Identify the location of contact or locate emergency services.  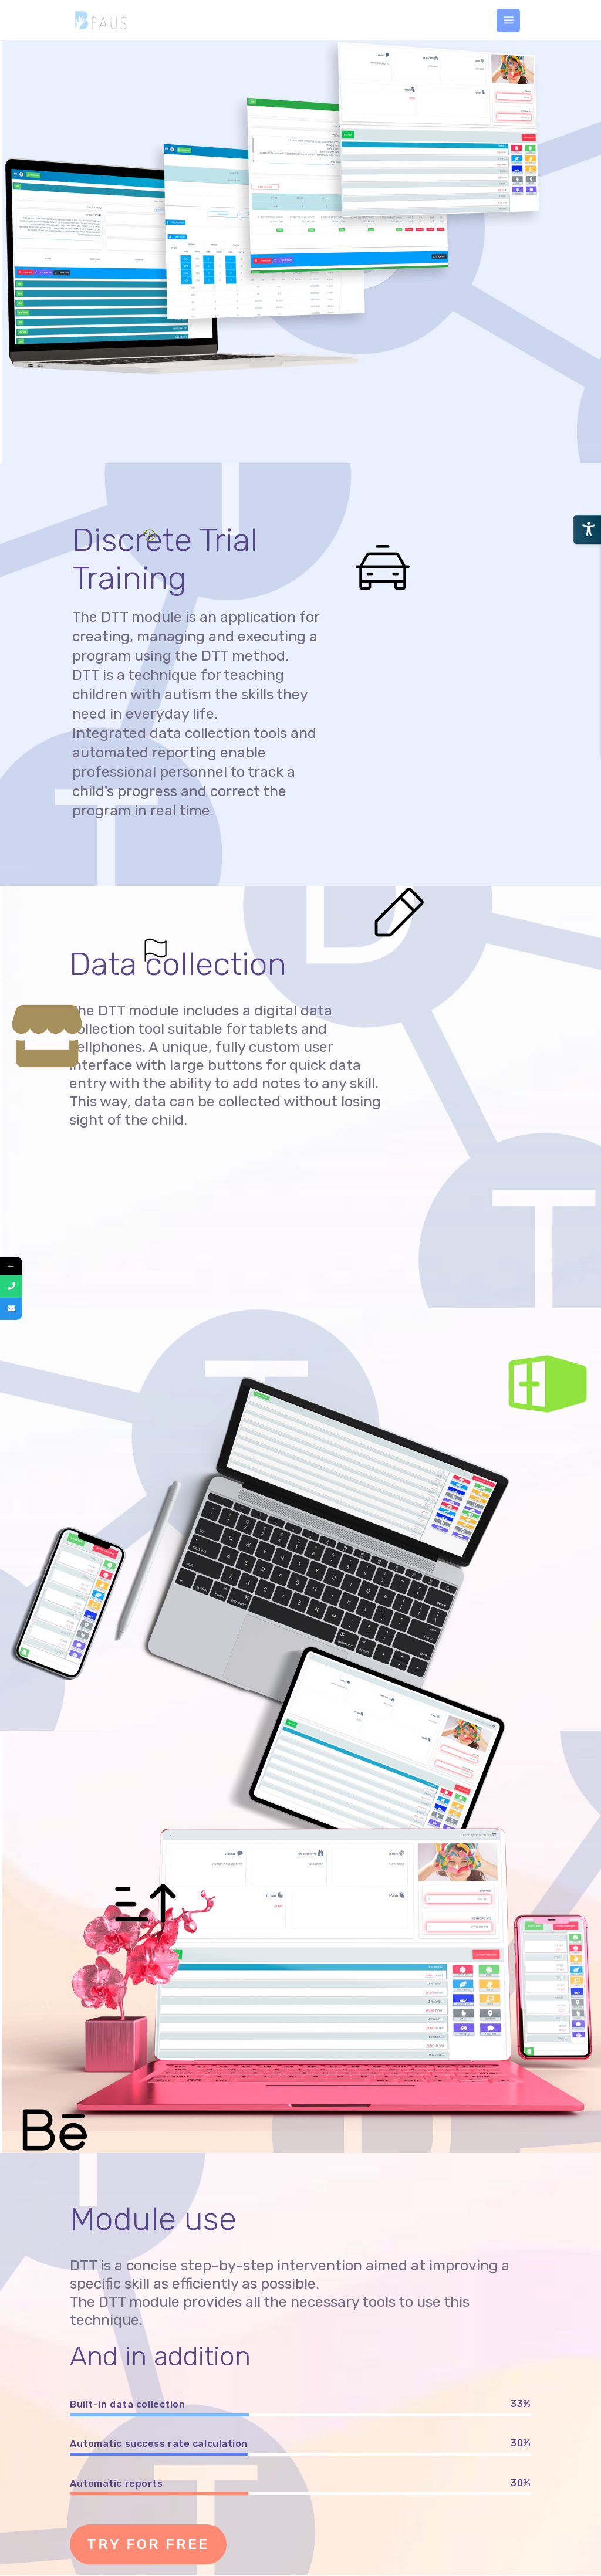
(383, 570).